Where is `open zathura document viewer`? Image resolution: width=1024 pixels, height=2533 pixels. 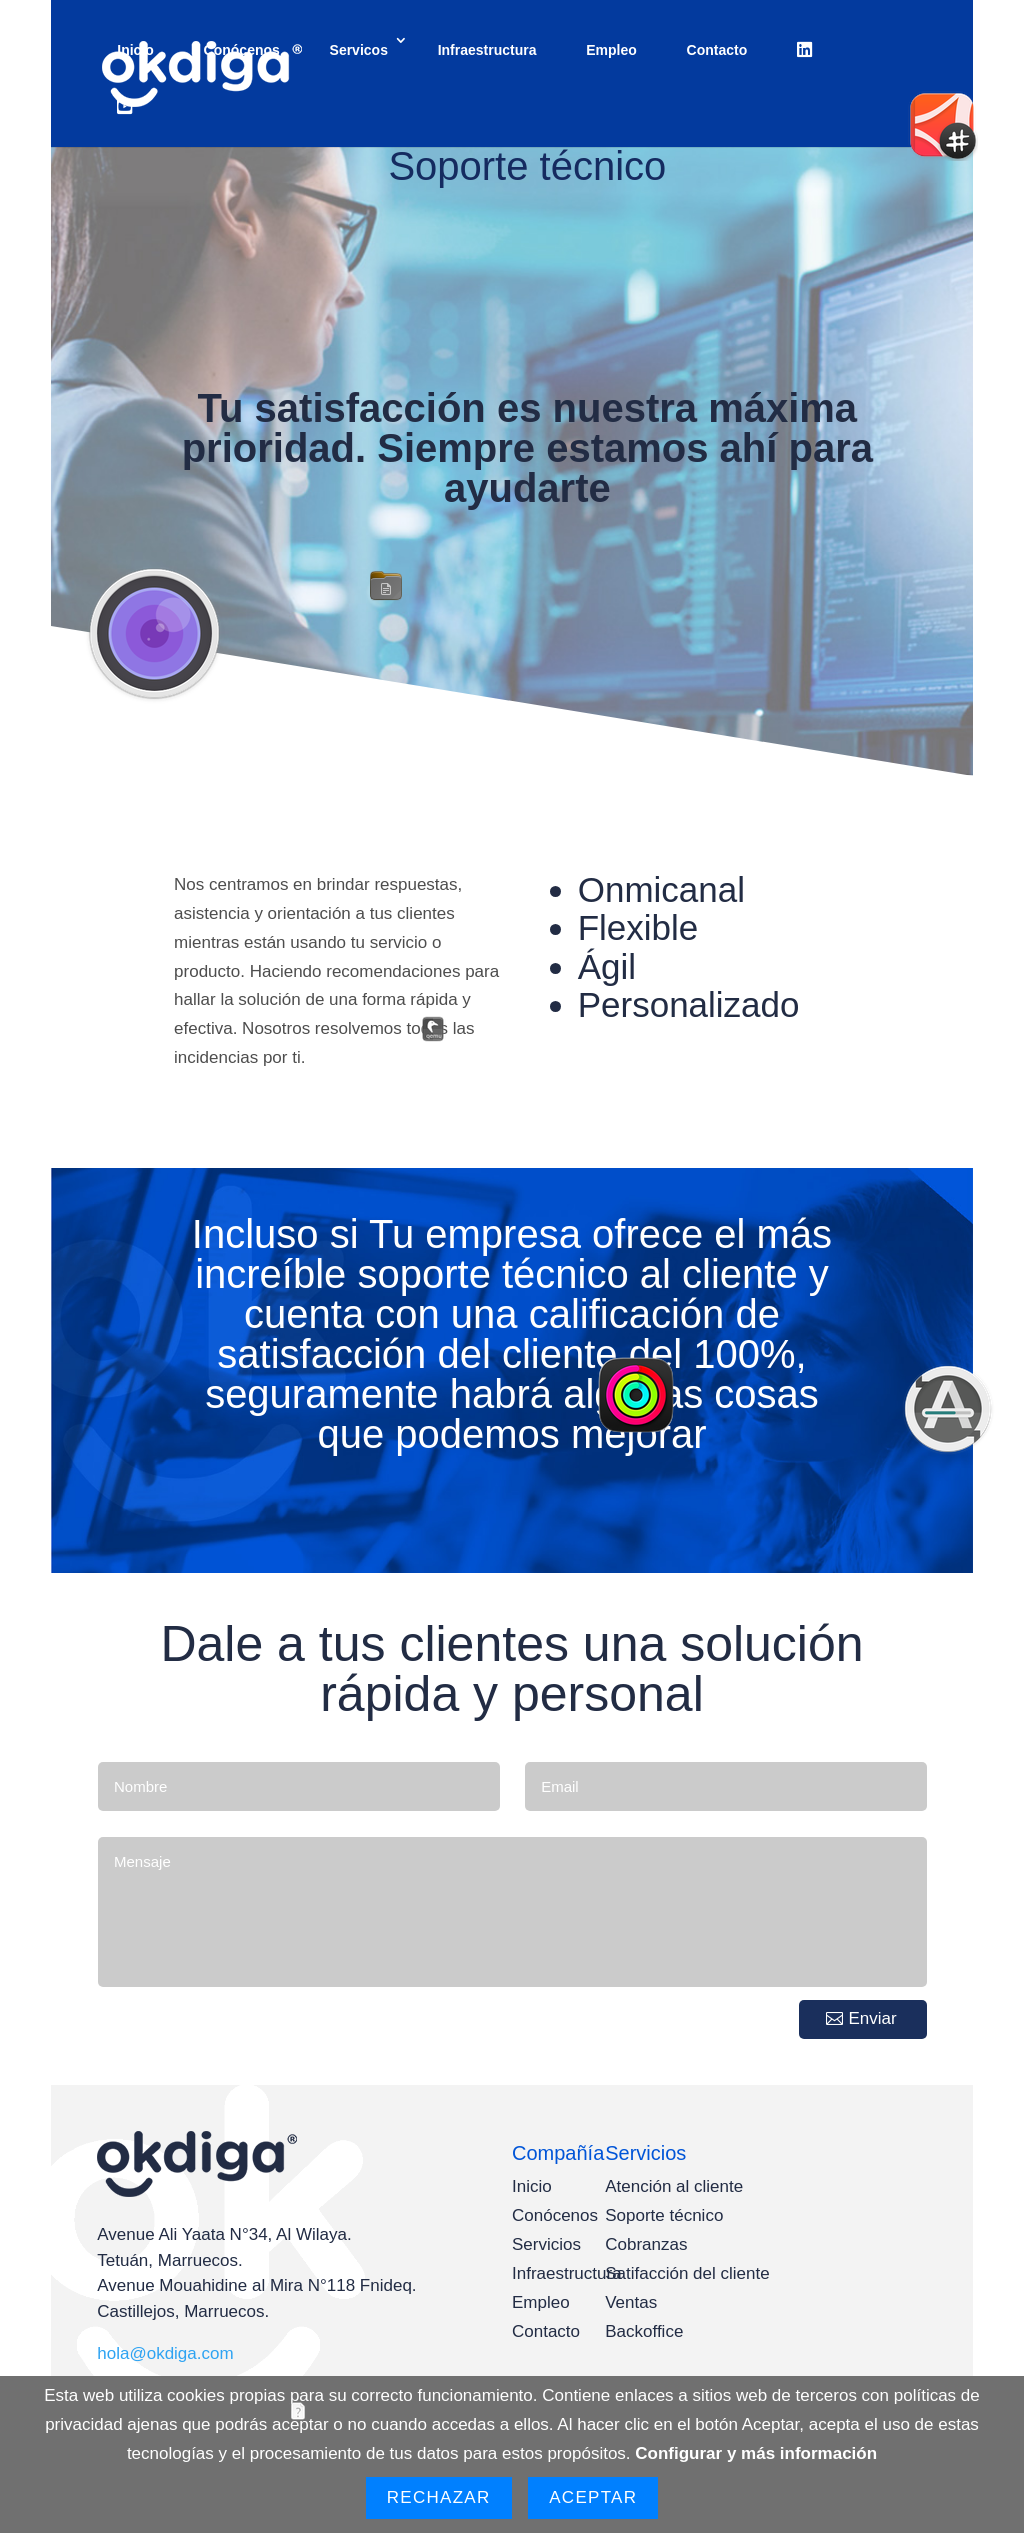 open zathura document viewer is located at coordinates (942, 125).